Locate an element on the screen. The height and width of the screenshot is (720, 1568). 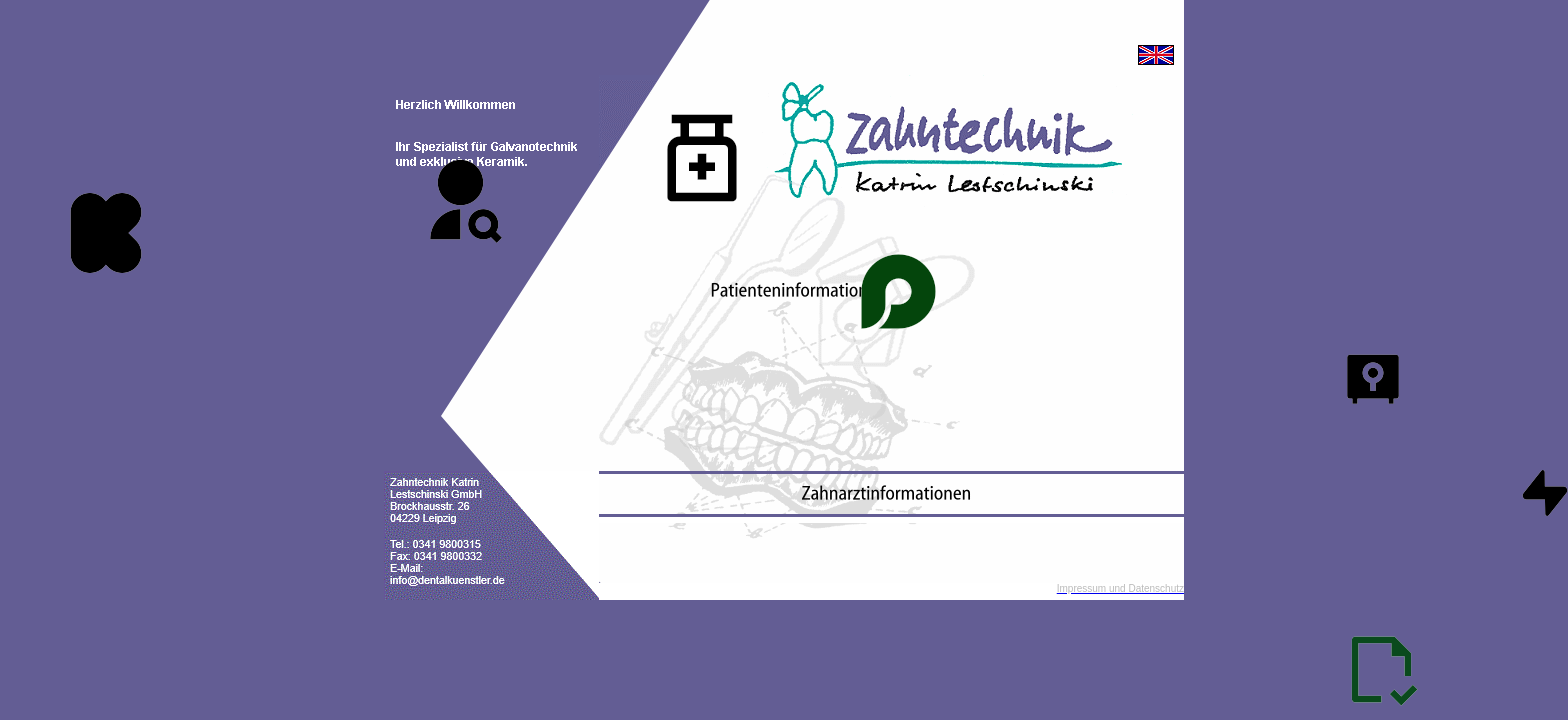
view medication information is located at coordinates (702, 158).